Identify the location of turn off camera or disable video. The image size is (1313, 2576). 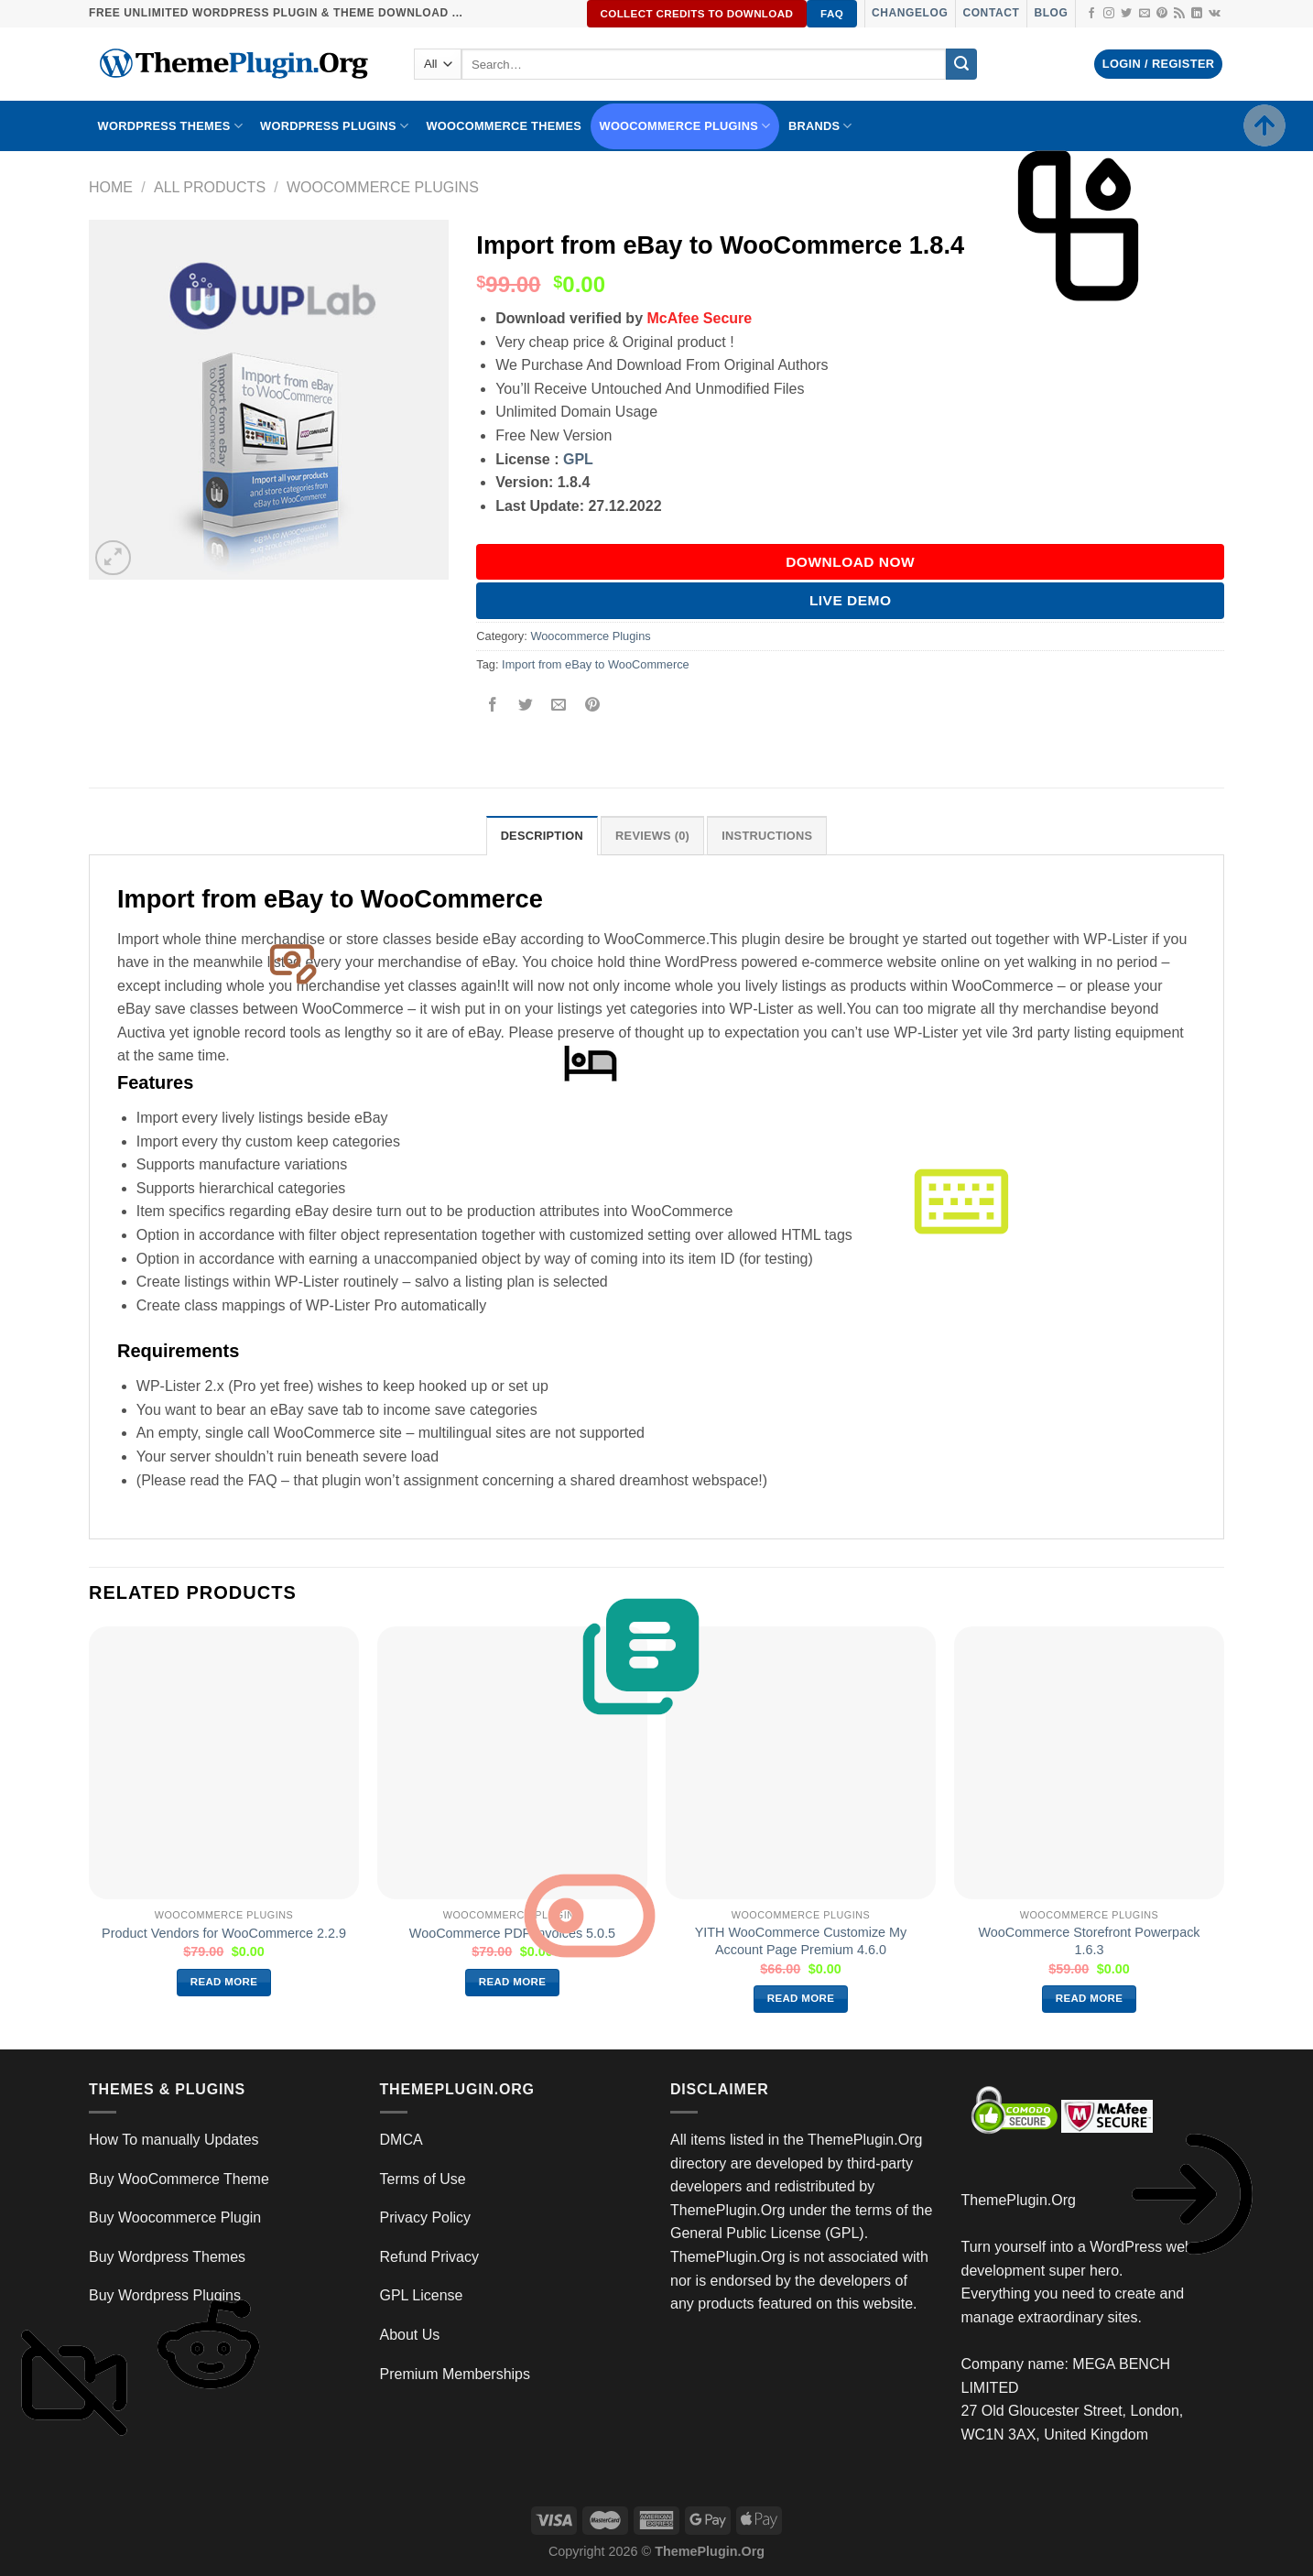
(74, 2383).